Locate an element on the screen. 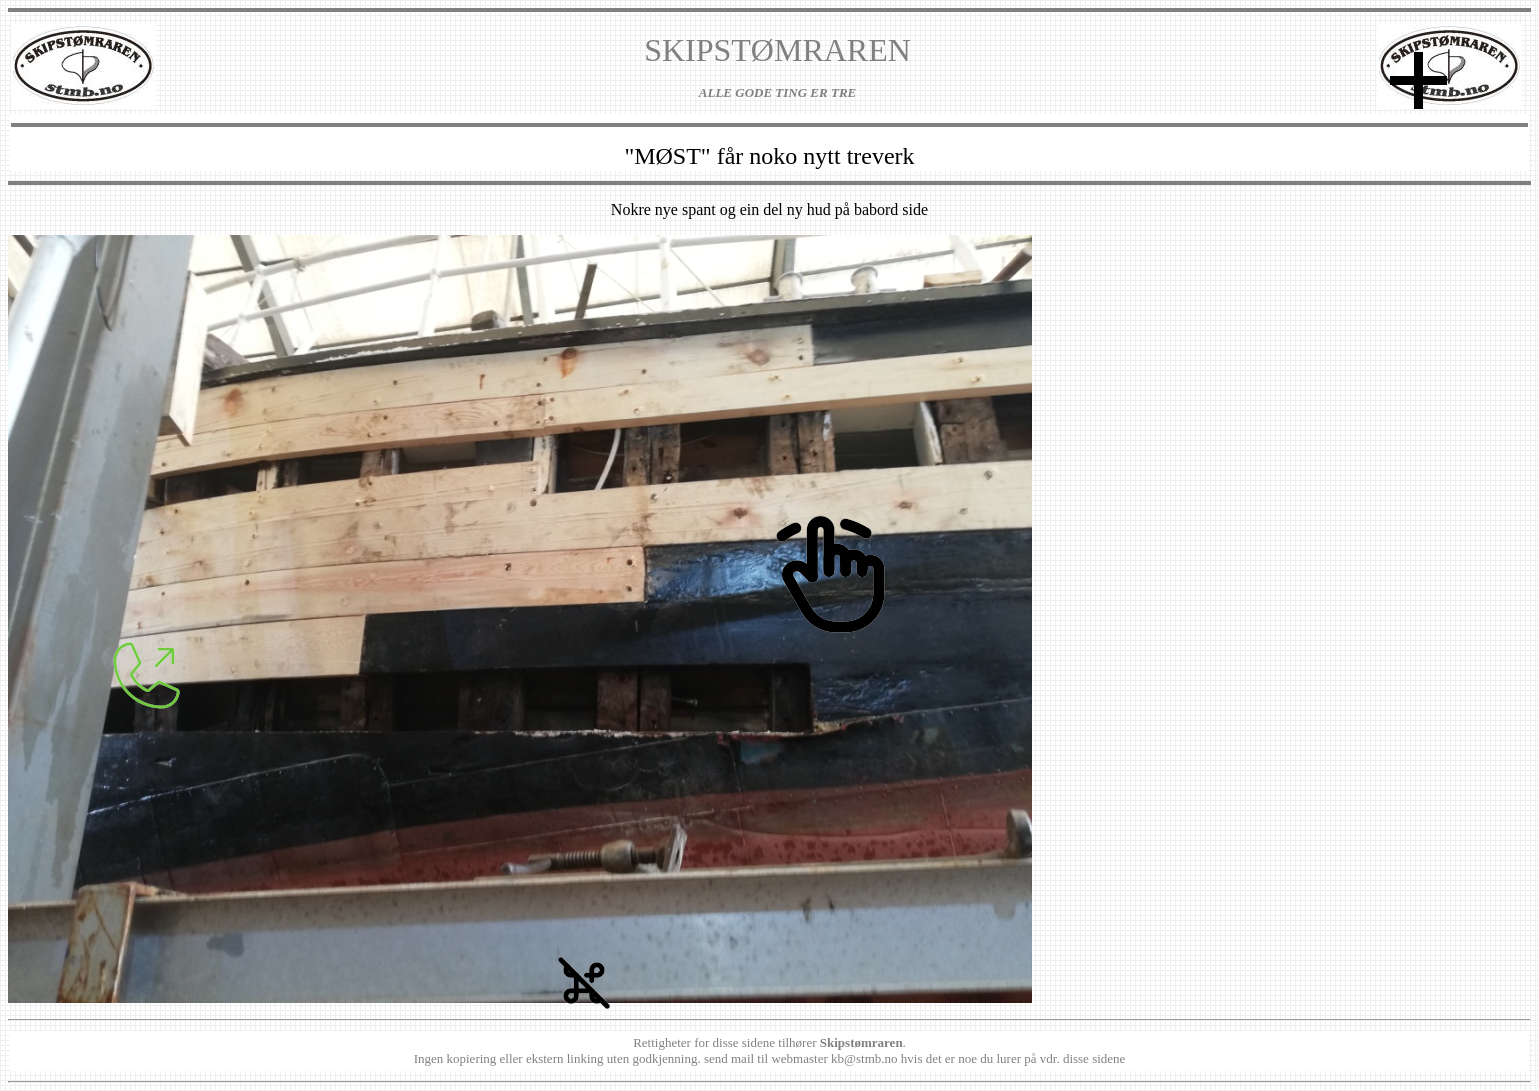 This screenshot has width=1539, height=1091. drag to move or reposition an element is located at coordinates (834, 571).